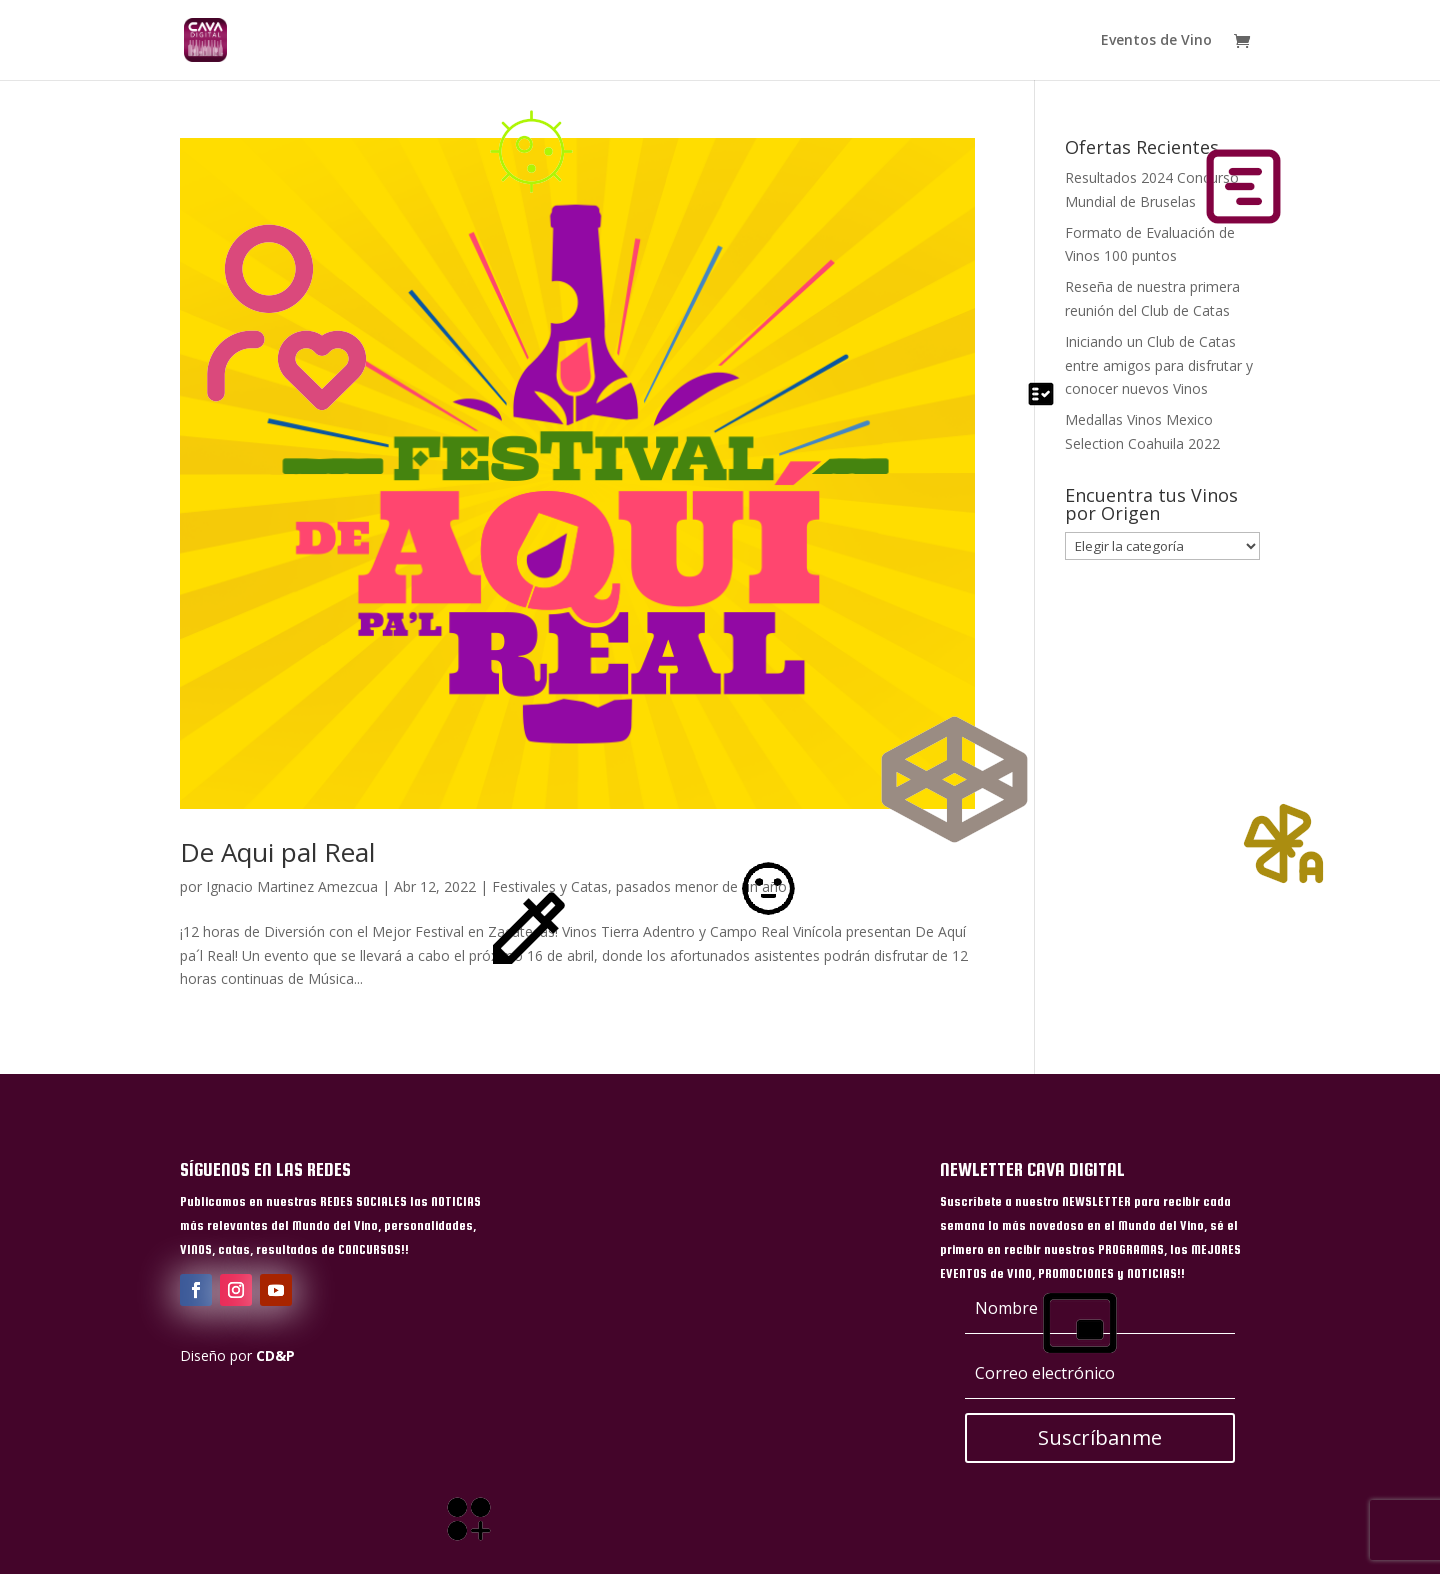 This screenshot has height=1574, width=1440. I want to click on add a new item to a group or collection, so click(469, 1519).